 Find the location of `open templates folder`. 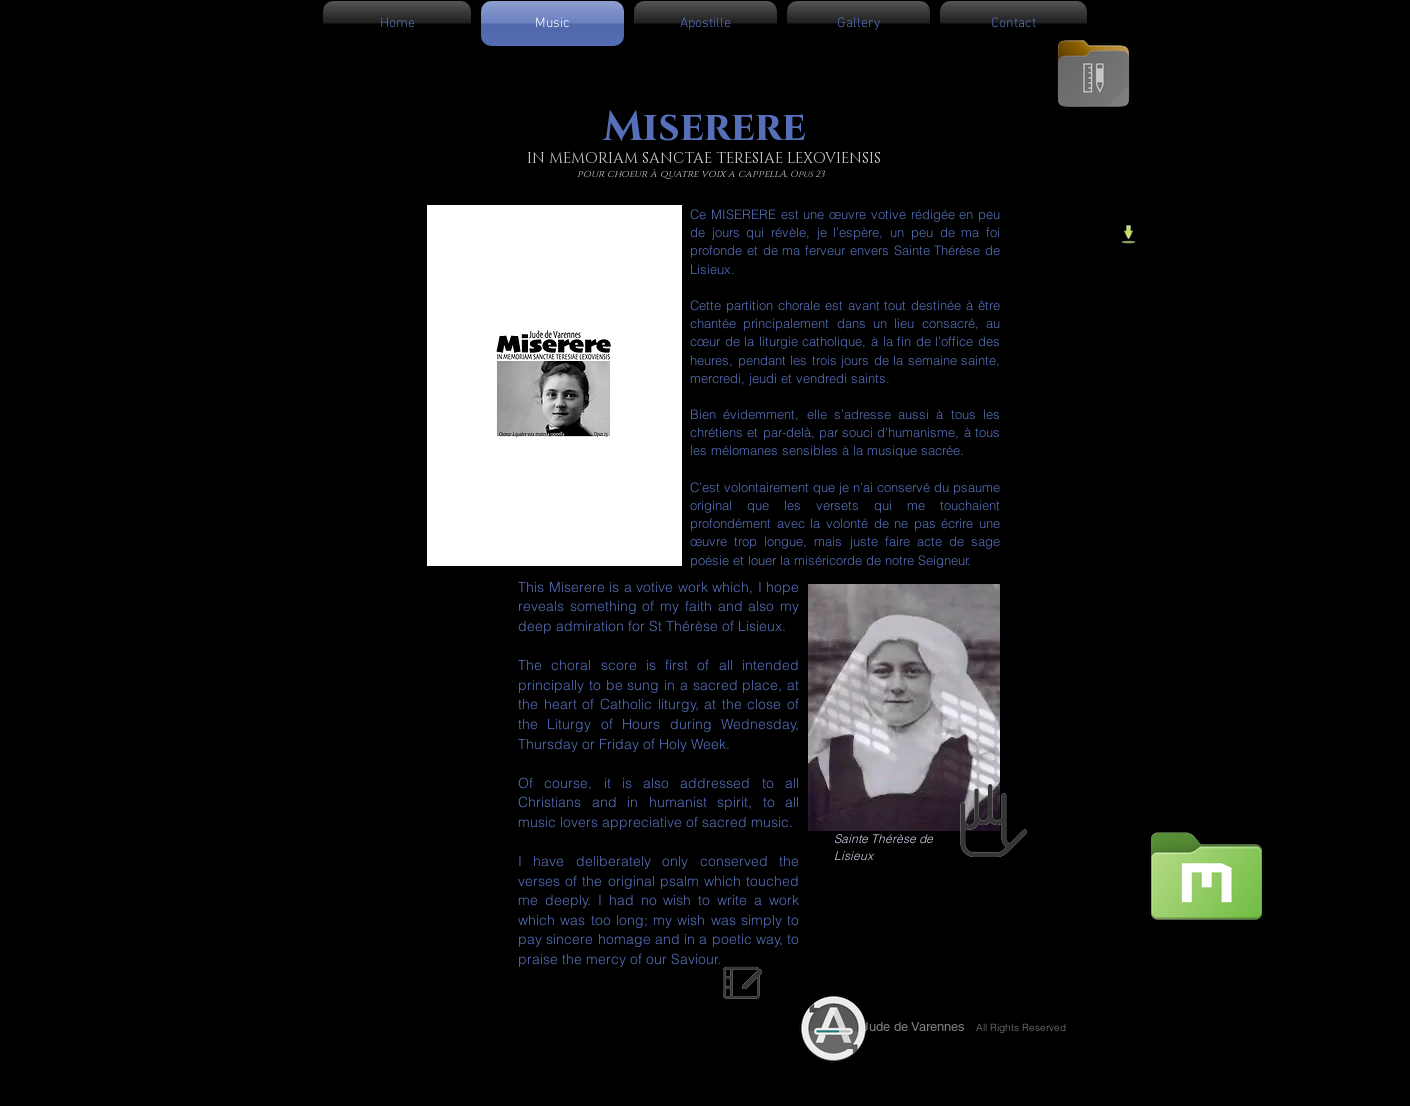

open templates folder is located at coordinates (1093, 73).